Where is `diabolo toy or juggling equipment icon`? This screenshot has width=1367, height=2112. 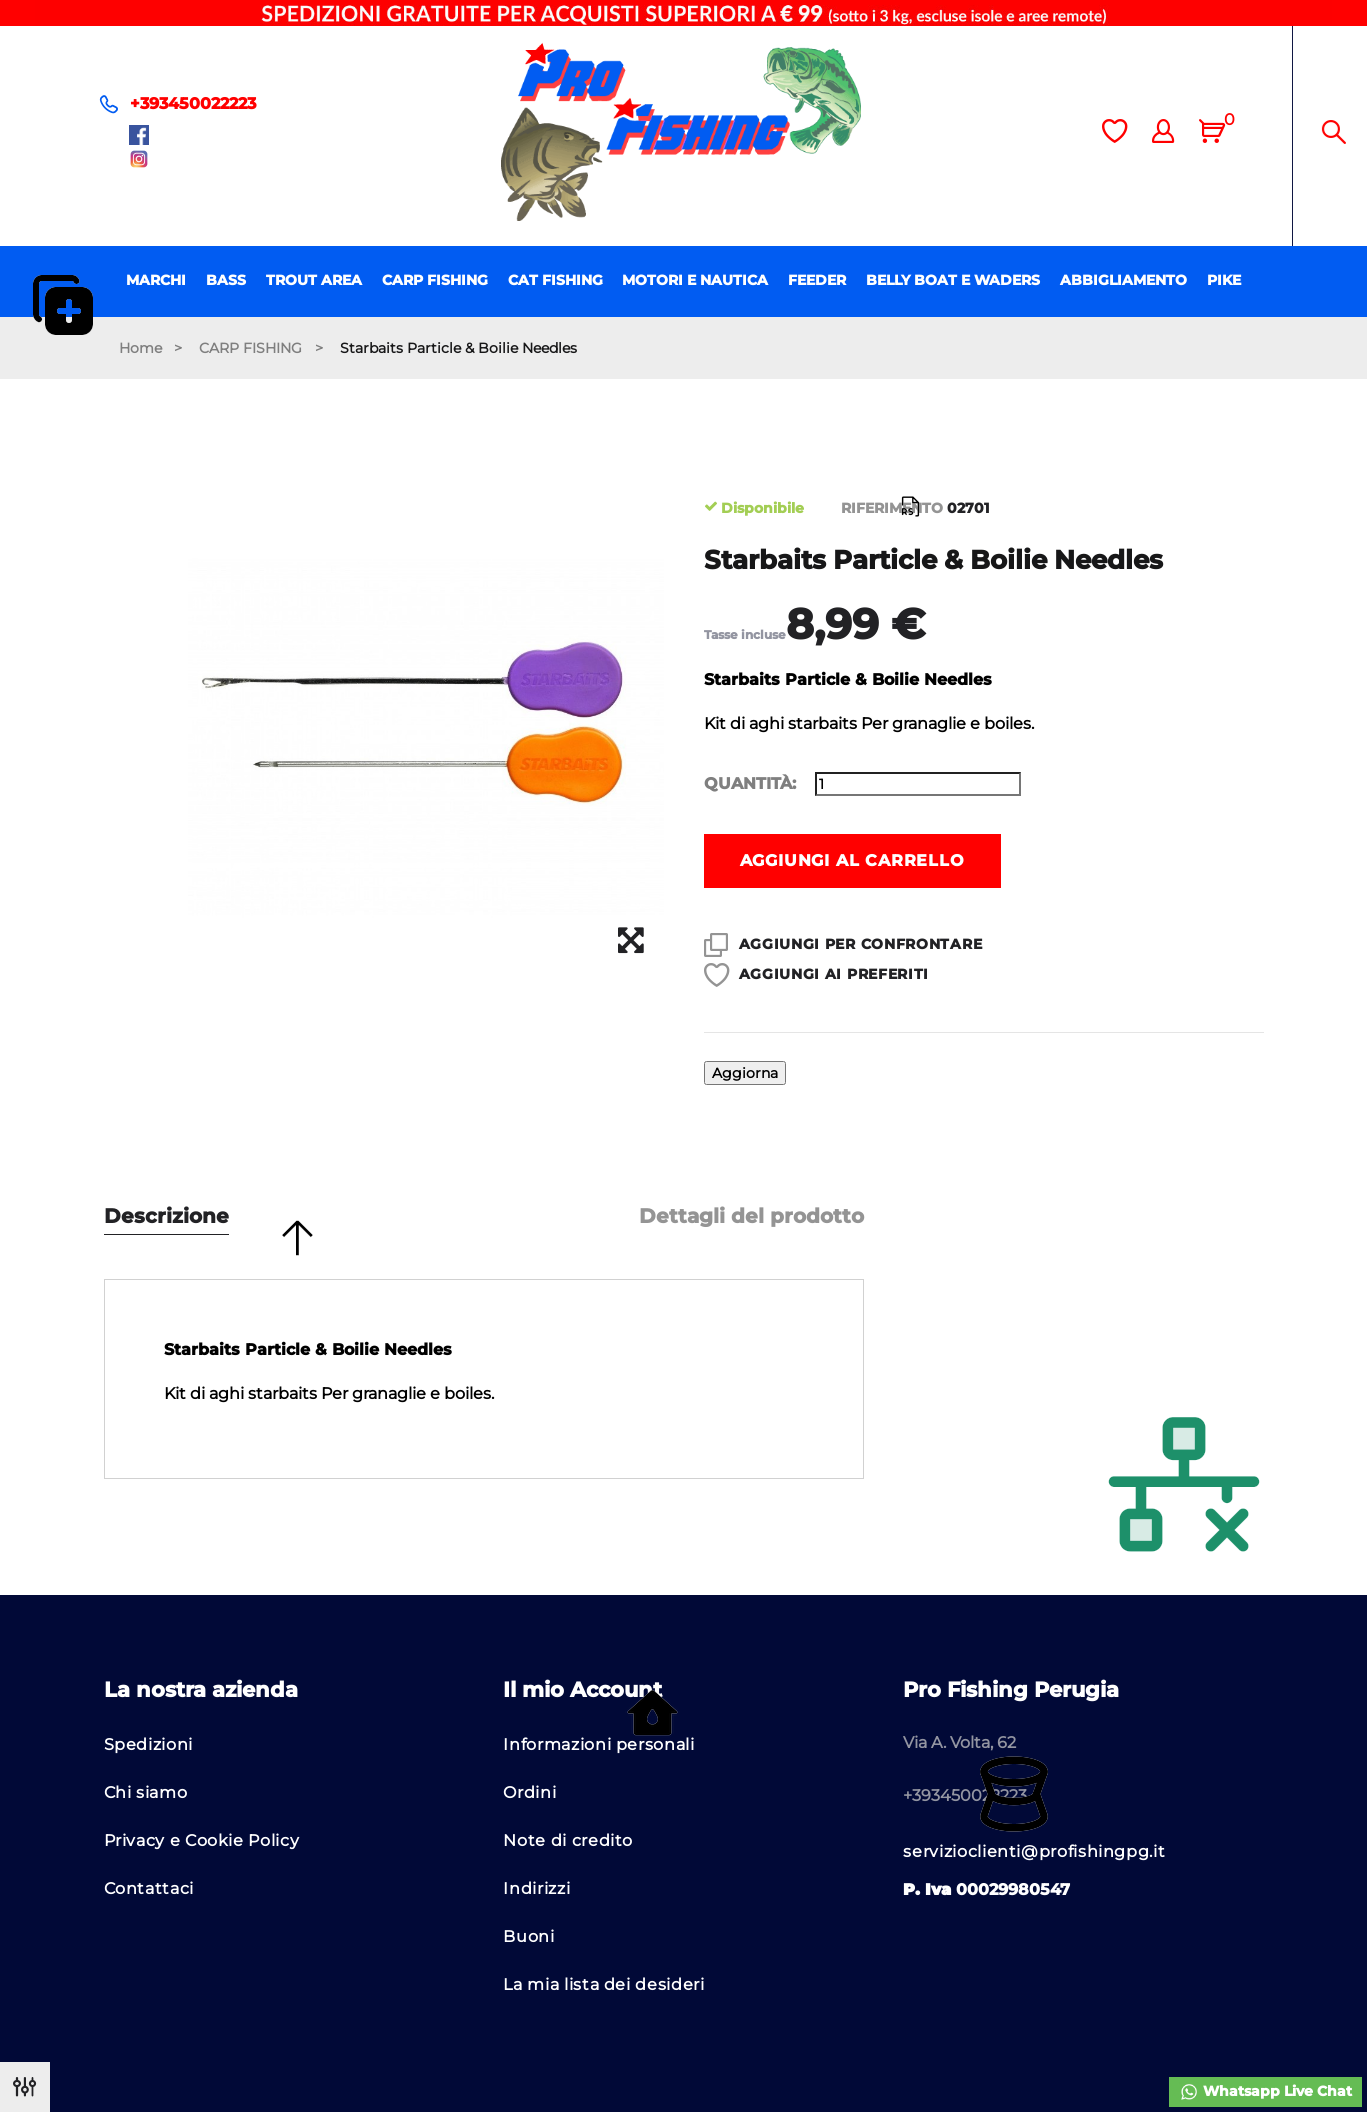 diabolo toy or juggling equipment icon is located at coordinates (1014, 1794).